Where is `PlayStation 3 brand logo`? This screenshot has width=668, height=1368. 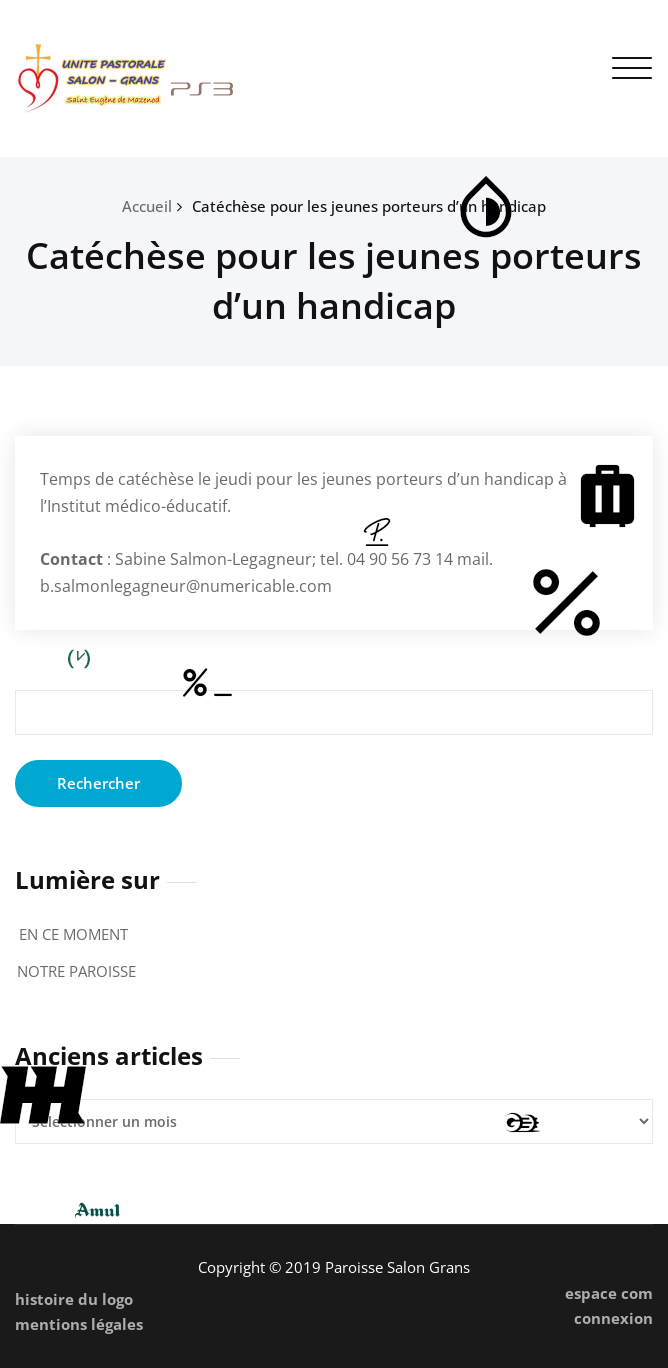 PlayStation 3 brand logo is located at coordinates (202, 89).